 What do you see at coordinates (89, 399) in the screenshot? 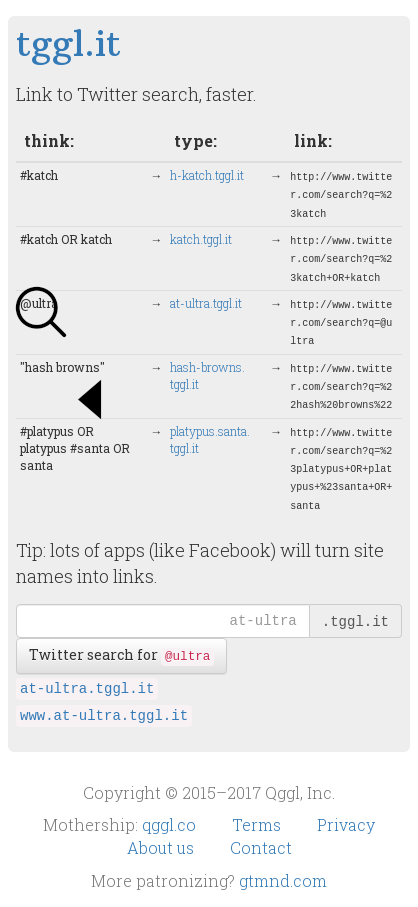
I see `go back to the previous screen` at bounding box center [89, 399].